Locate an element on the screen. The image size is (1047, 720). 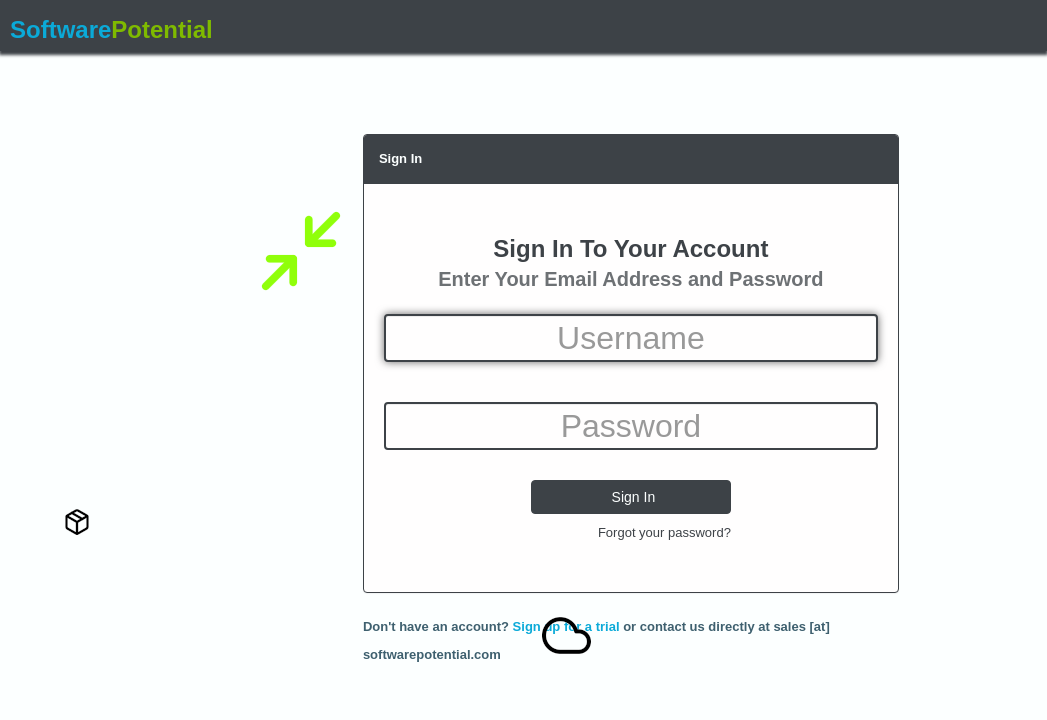
view package or shipment details is located at coordinates (77, 522).